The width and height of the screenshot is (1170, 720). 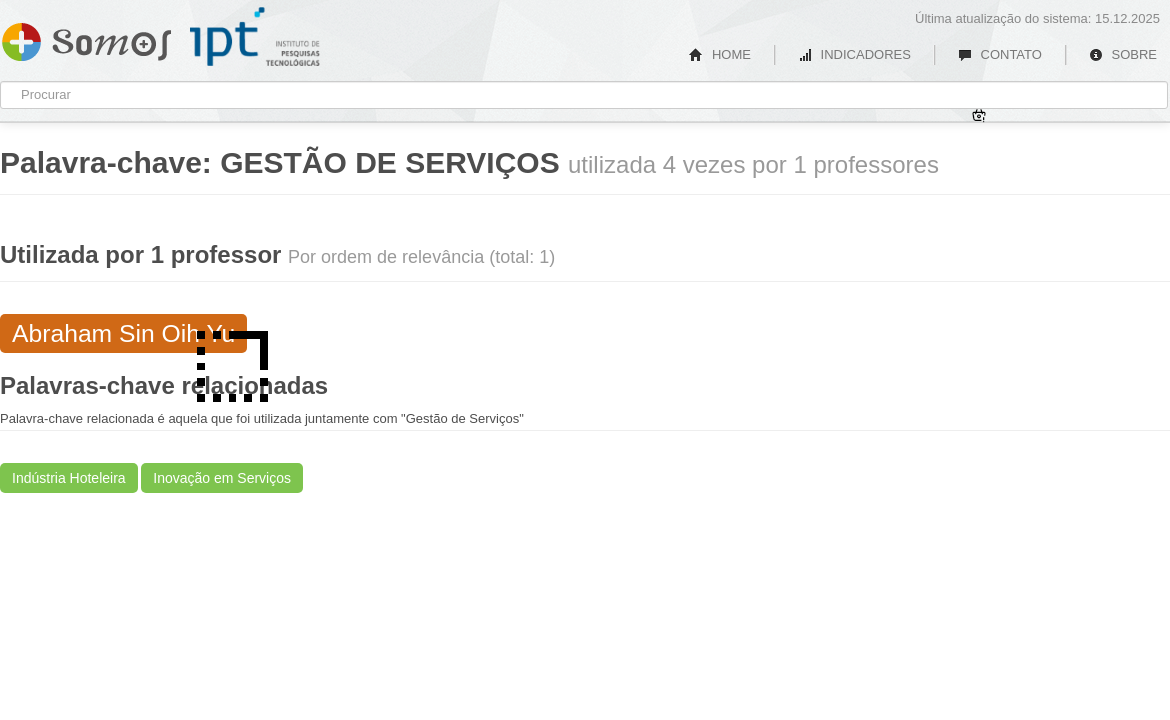 What do you see at coordinates (979, 115) in the screenshot?
I see `indicates an issue with your shopping basket` at bounding box center [979, 115].